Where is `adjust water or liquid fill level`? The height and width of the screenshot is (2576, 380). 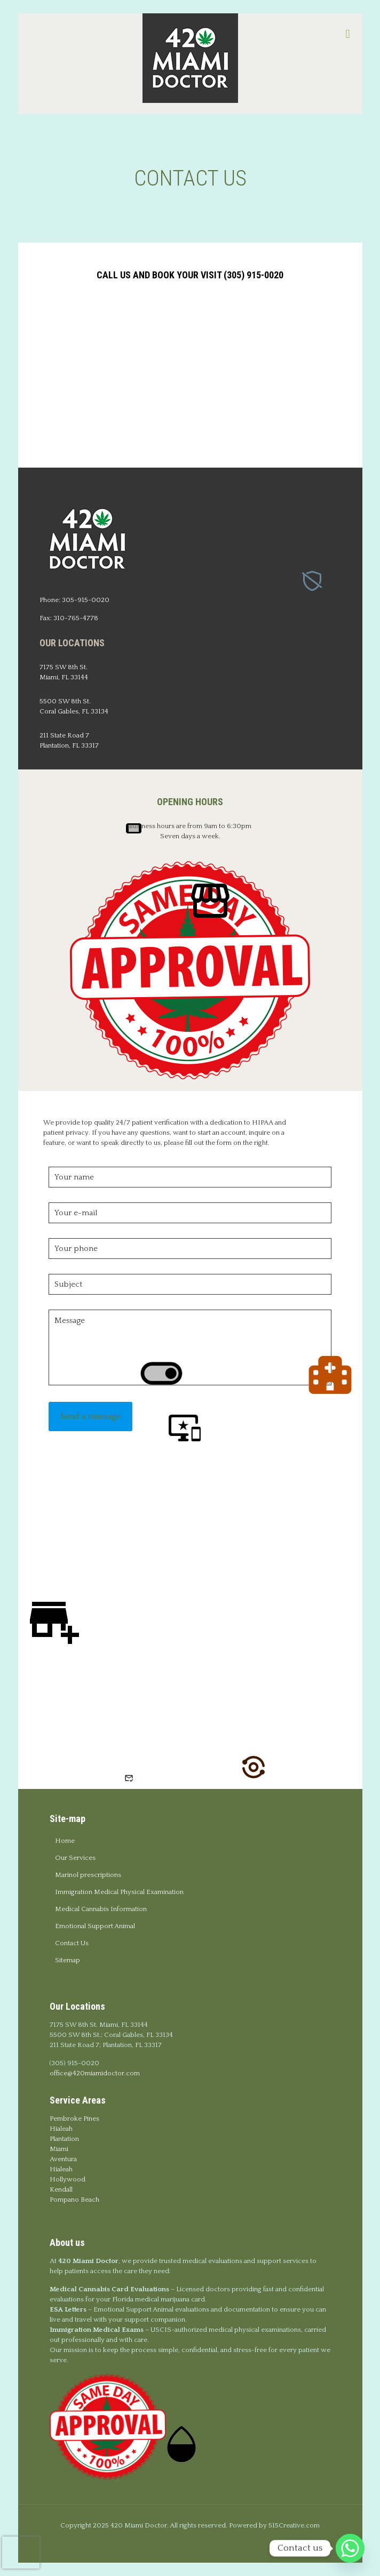 adjust water or liquid fill level is located at coordinates (181, 2445).